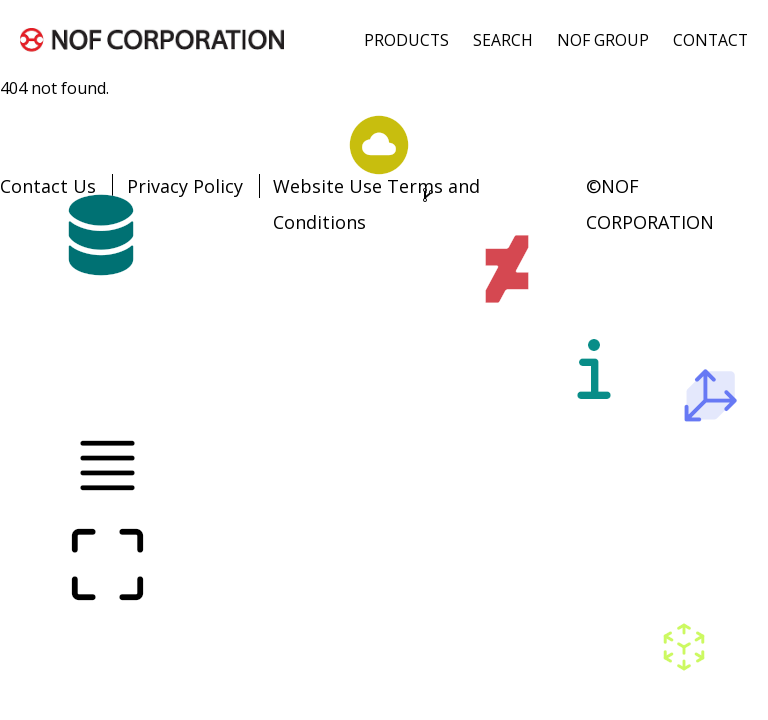 This screenshot has height=720, width=768. Describe the element at coordinates (379, 145) in the screenshot. I see `access cloud storage` at that location.